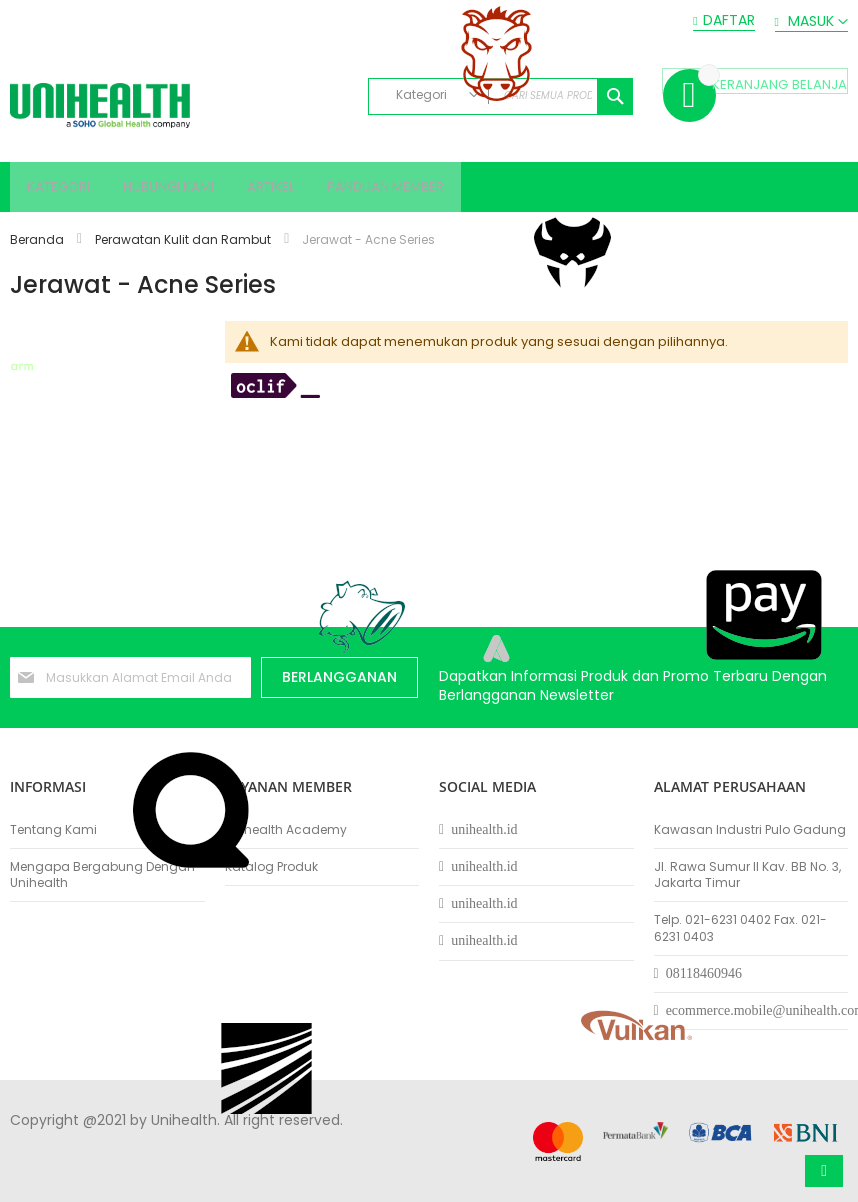 Image resolution: width=858 pixels, height=1202 pixels. What do you see at coordinates (764, 615) in the screenshot?
I see `pay with amazon pay at checkout` at bounding box center [764, 615].